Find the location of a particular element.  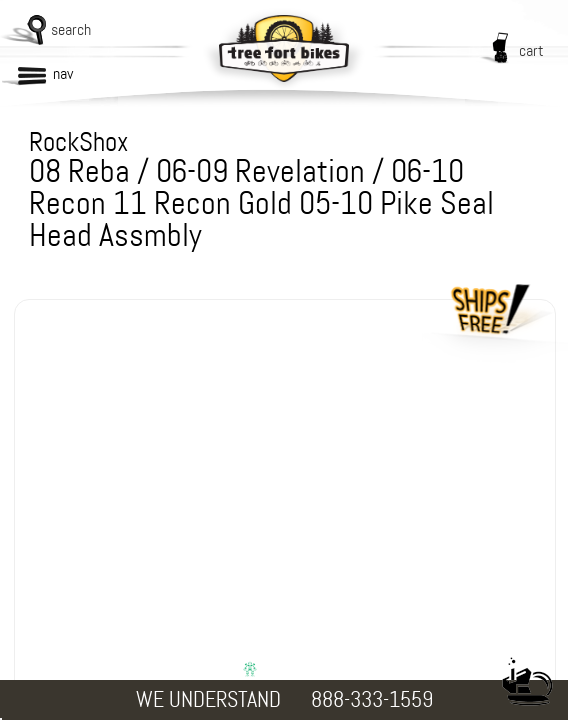

access robot or mech character selection is located at coordinates (250, 669).